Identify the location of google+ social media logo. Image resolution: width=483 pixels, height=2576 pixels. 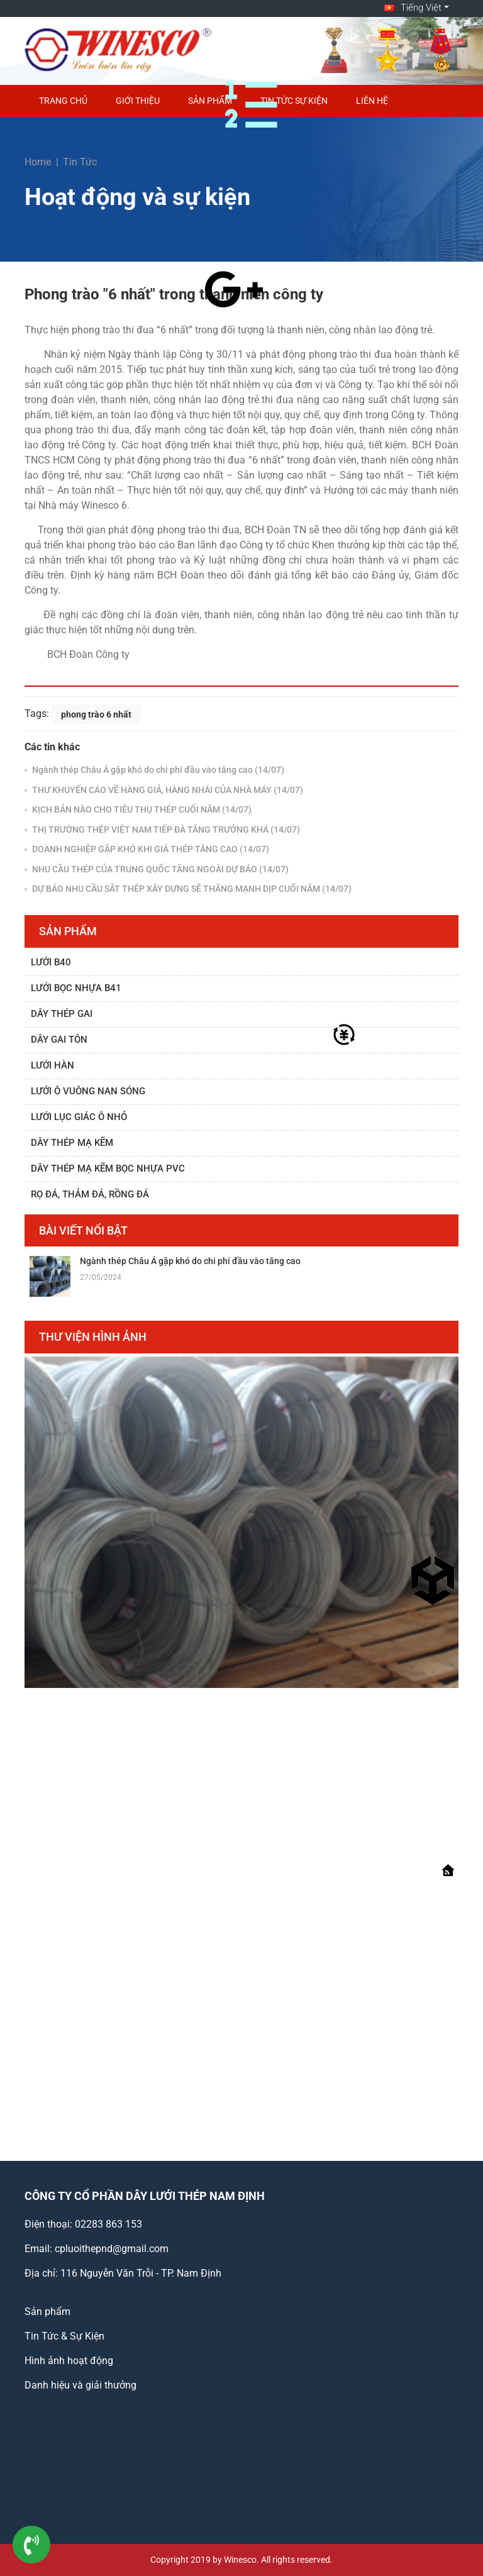
(234, 289).